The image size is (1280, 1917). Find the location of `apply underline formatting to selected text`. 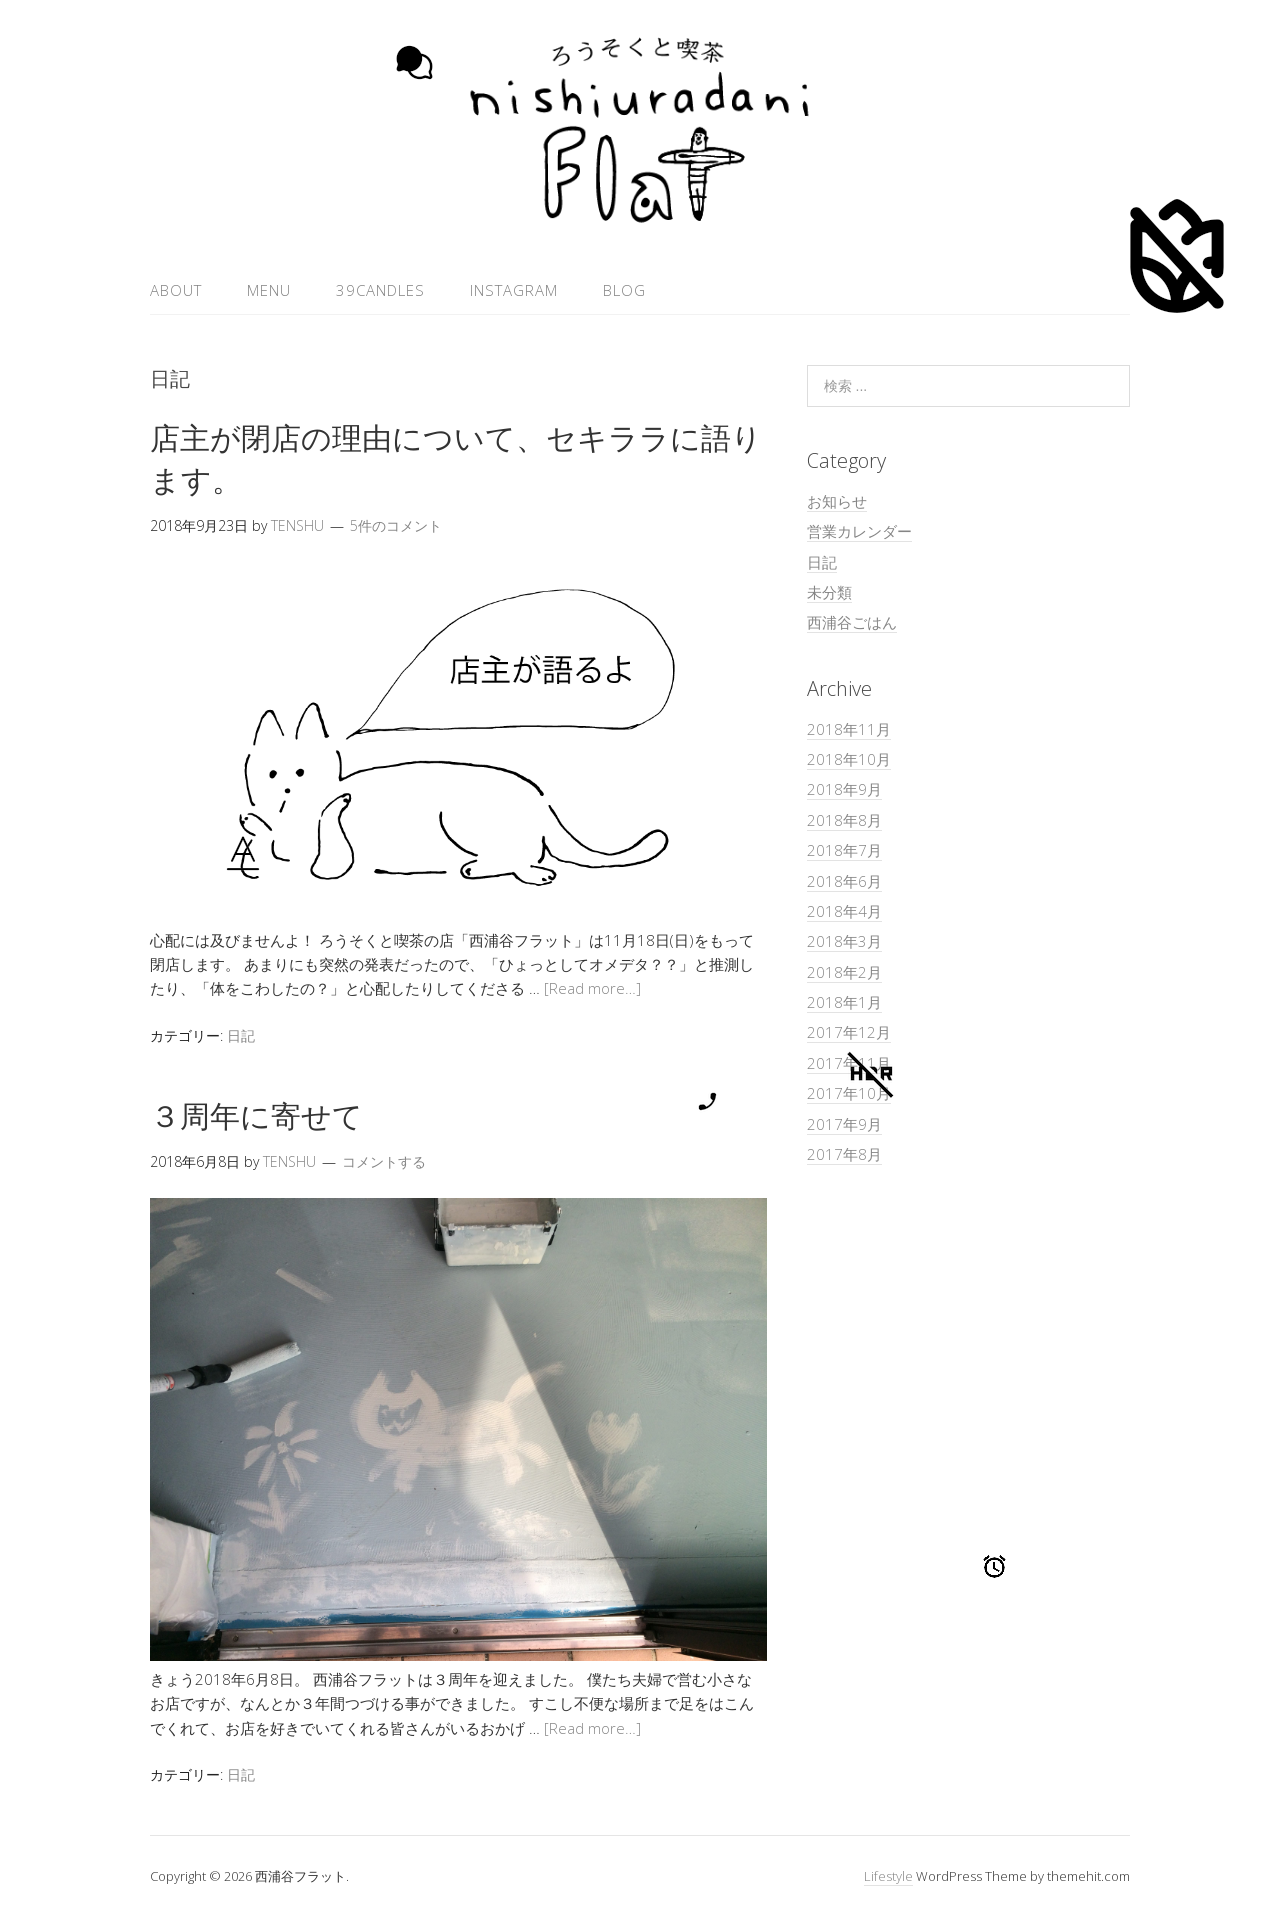

apply underline formatting to selected text is located at coordinates (243, 854).